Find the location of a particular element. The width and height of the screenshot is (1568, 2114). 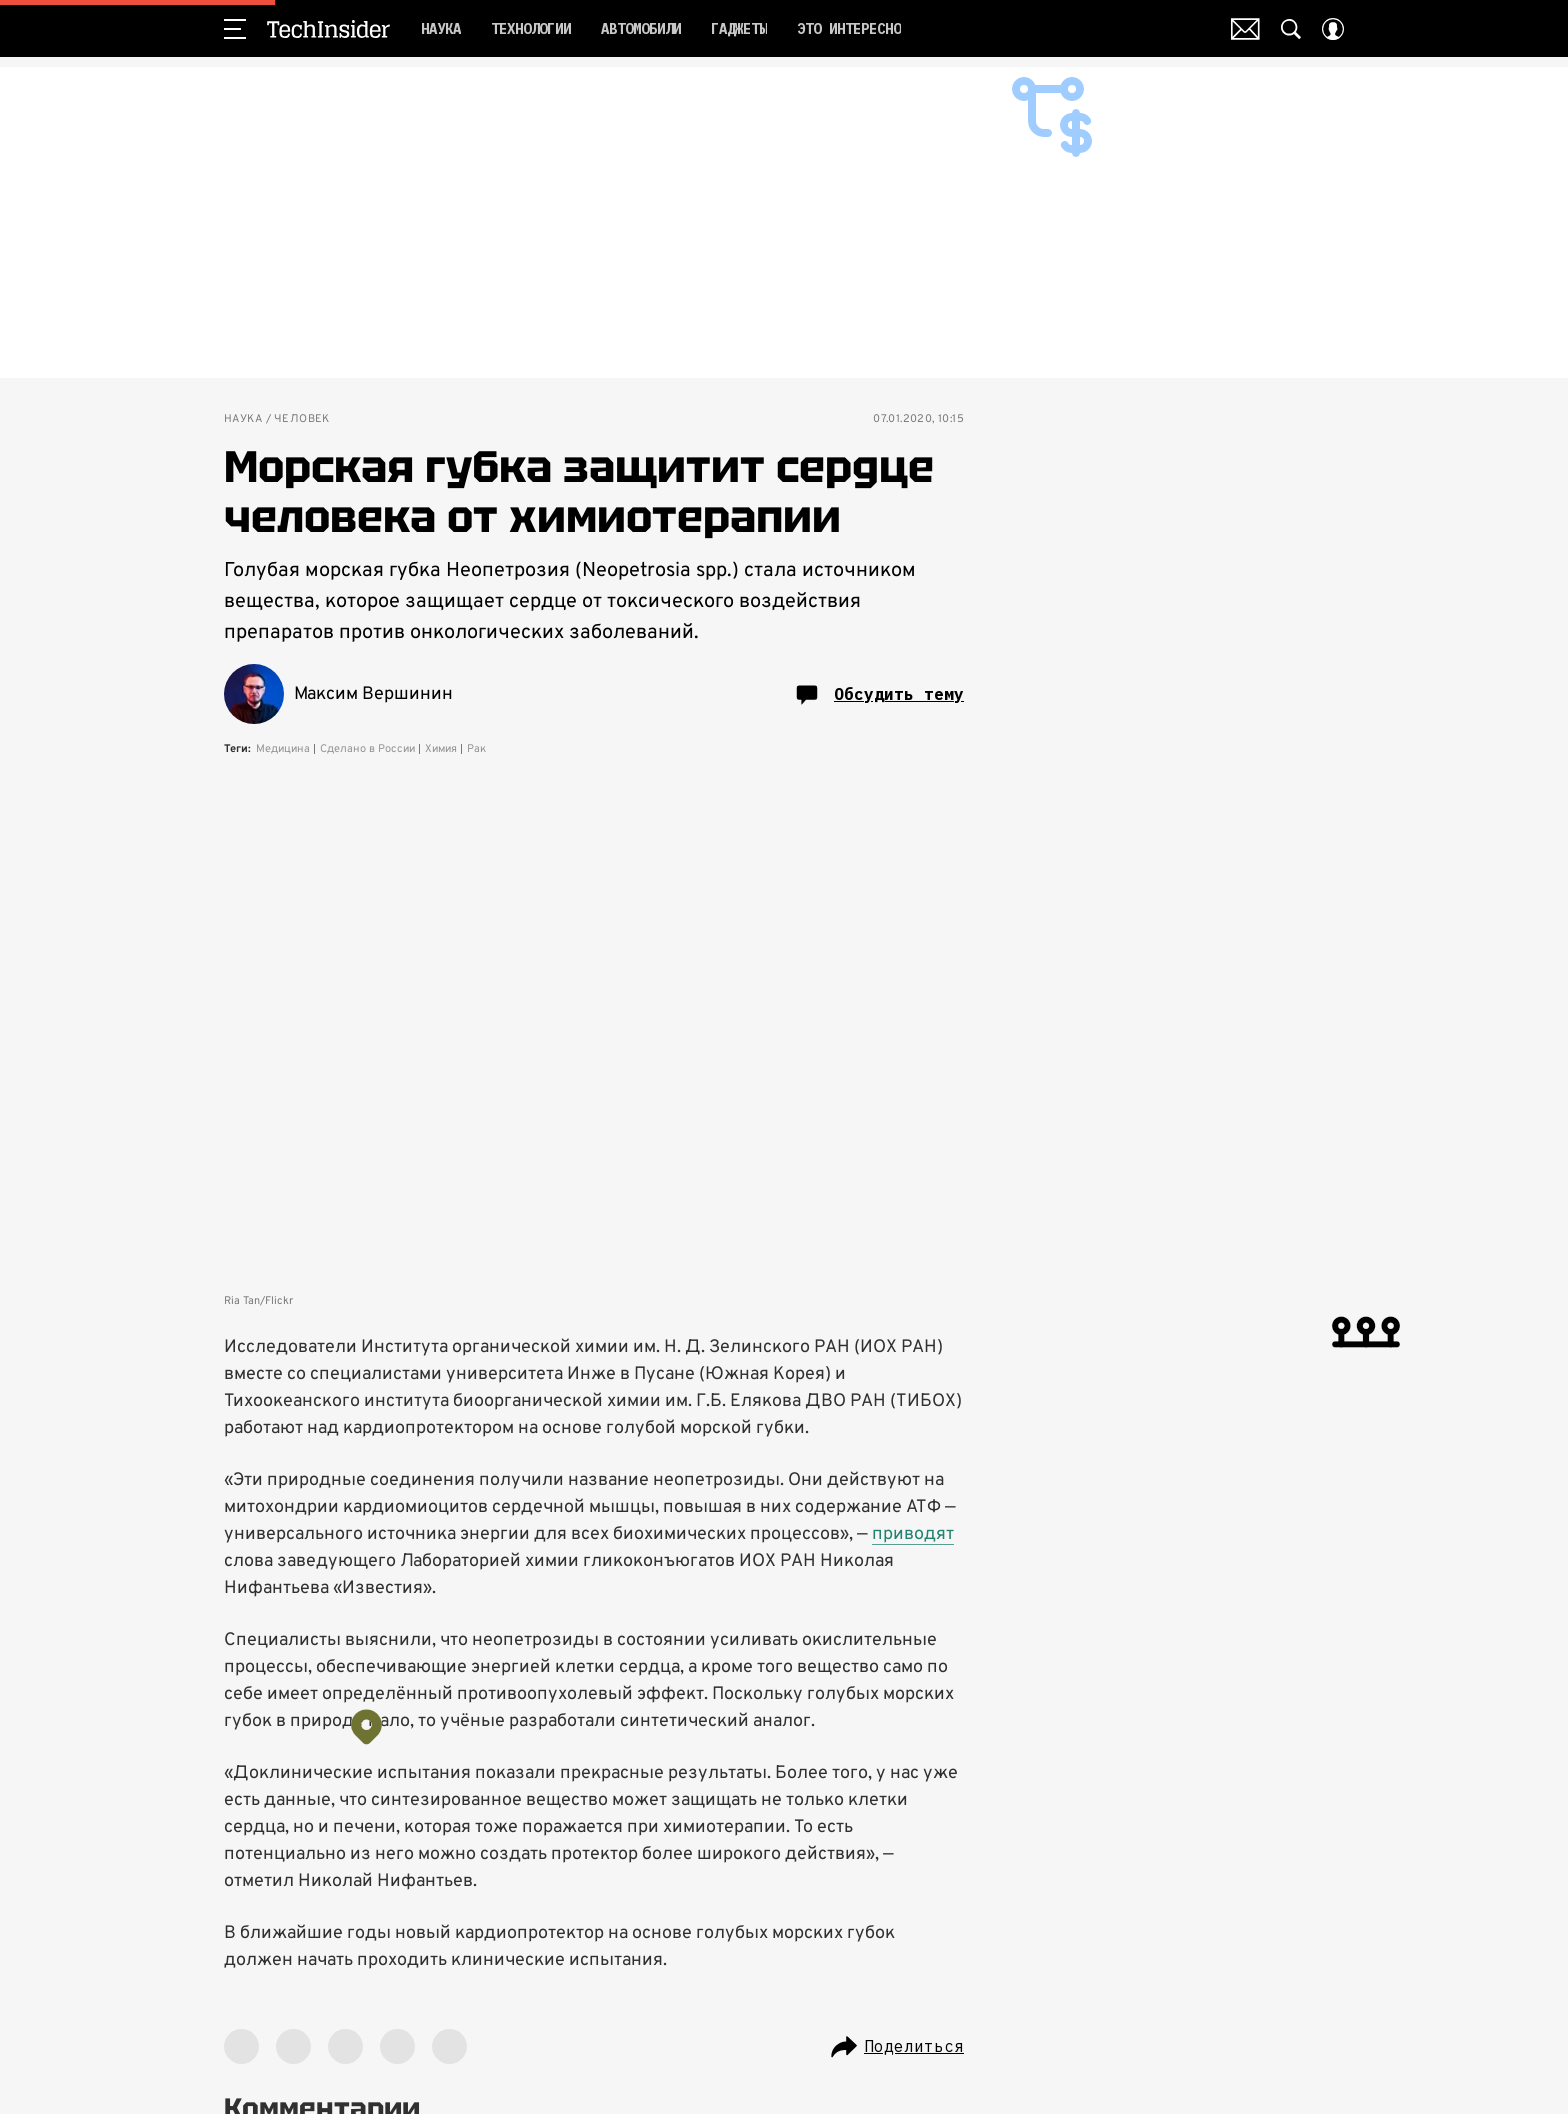

view or set a location on the map is located at coordinates (366, 1726).